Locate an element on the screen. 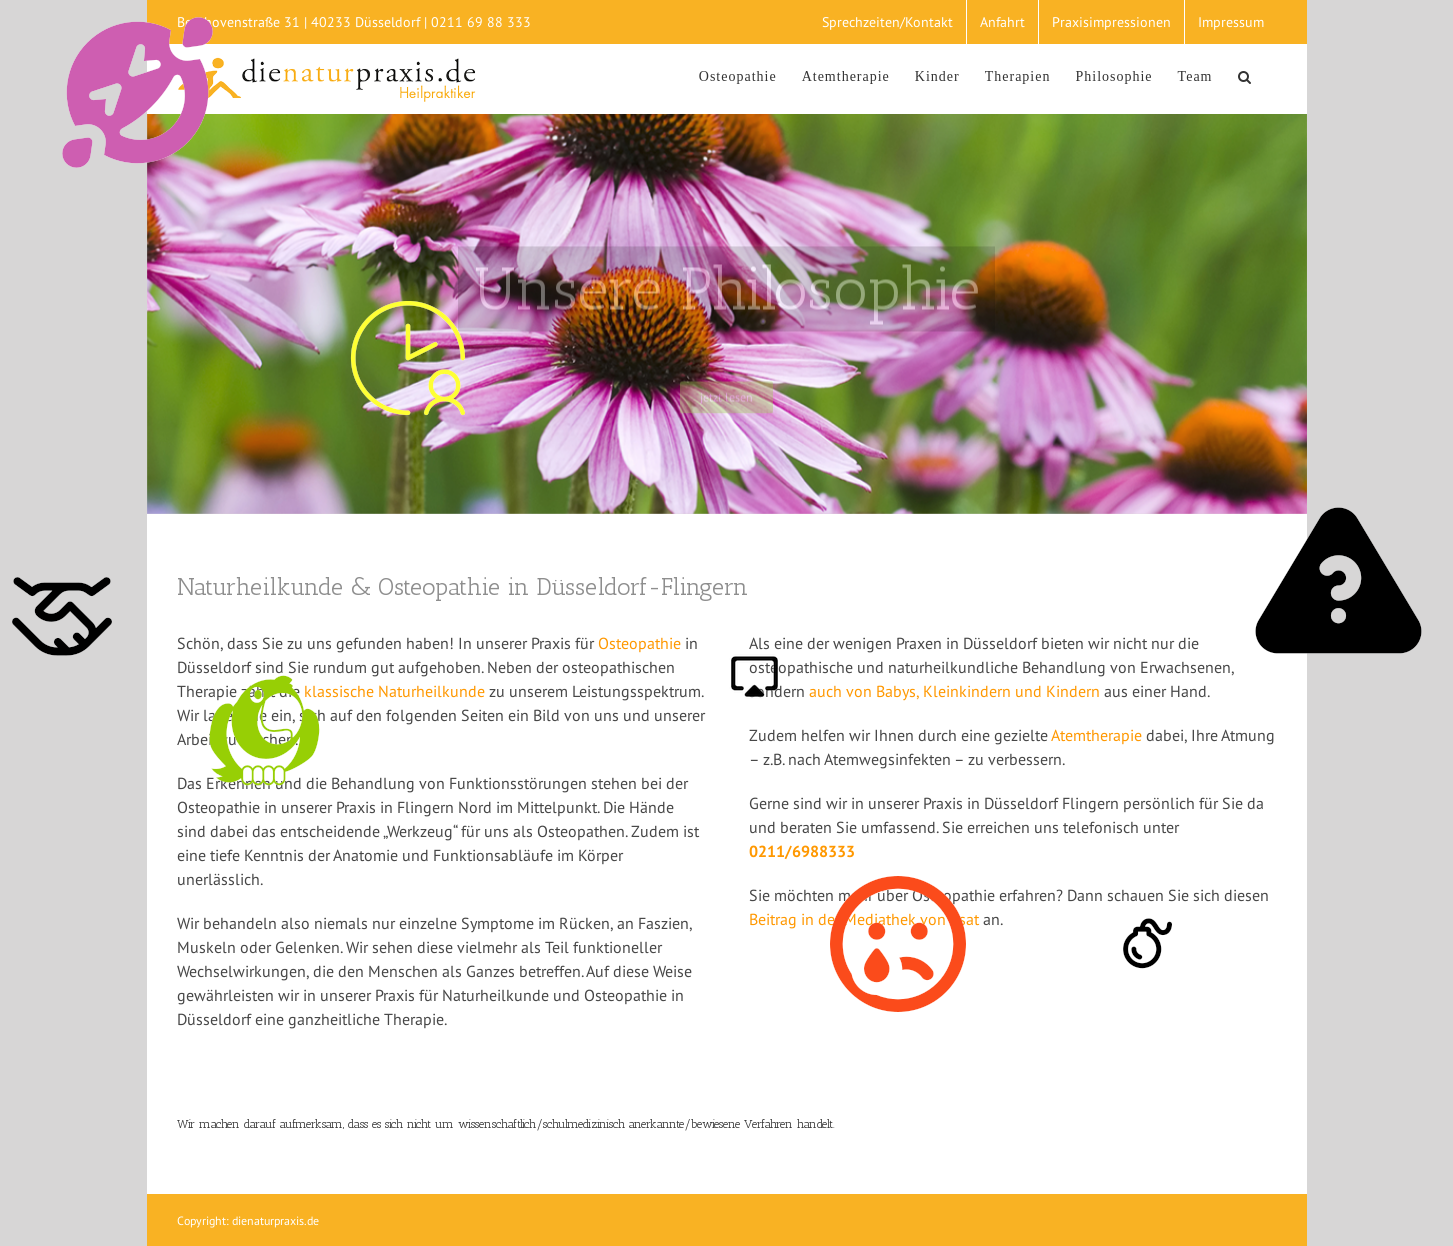 Image resolution: width=1453 pixels, height=1246 pixels. themeisle brand logo is located at coordinates (264, 730).